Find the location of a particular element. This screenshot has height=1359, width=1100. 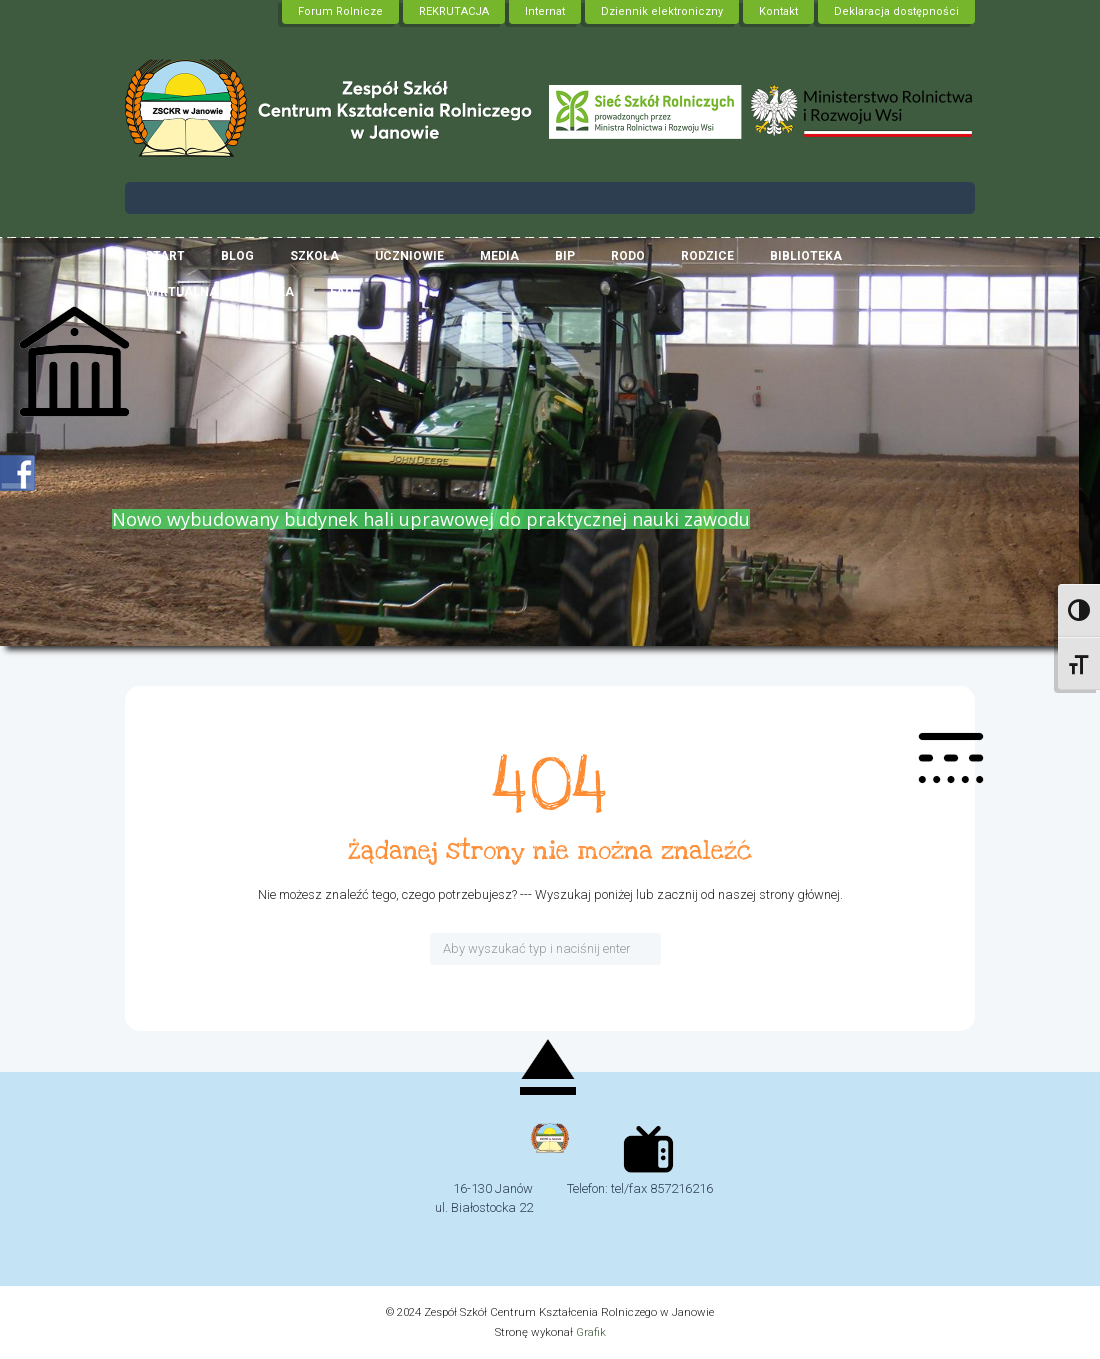

select border line style is located at coordinates (951, 758).